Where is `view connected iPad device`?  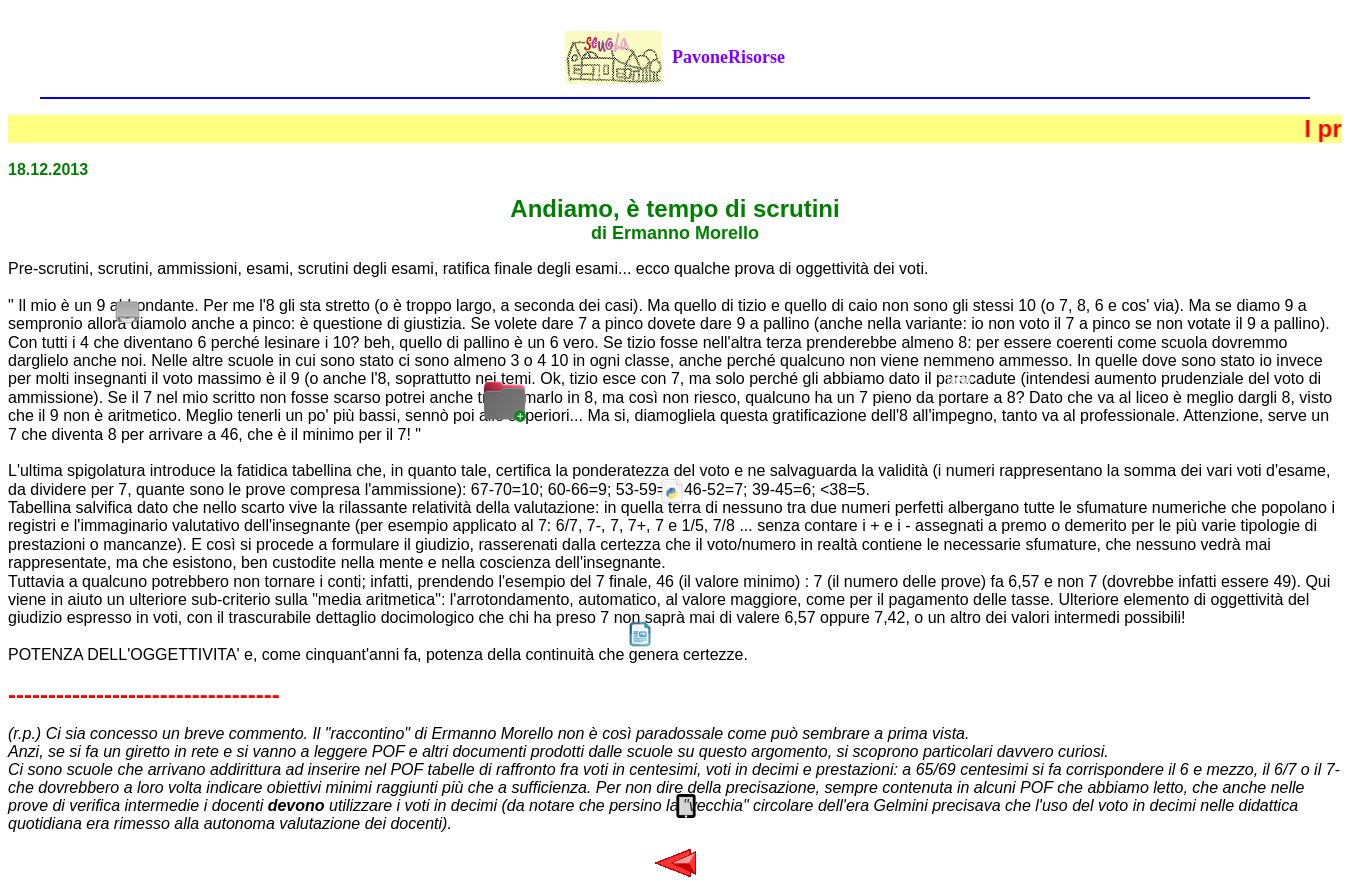
view connected iPad device is located at coordinates (686, 806).